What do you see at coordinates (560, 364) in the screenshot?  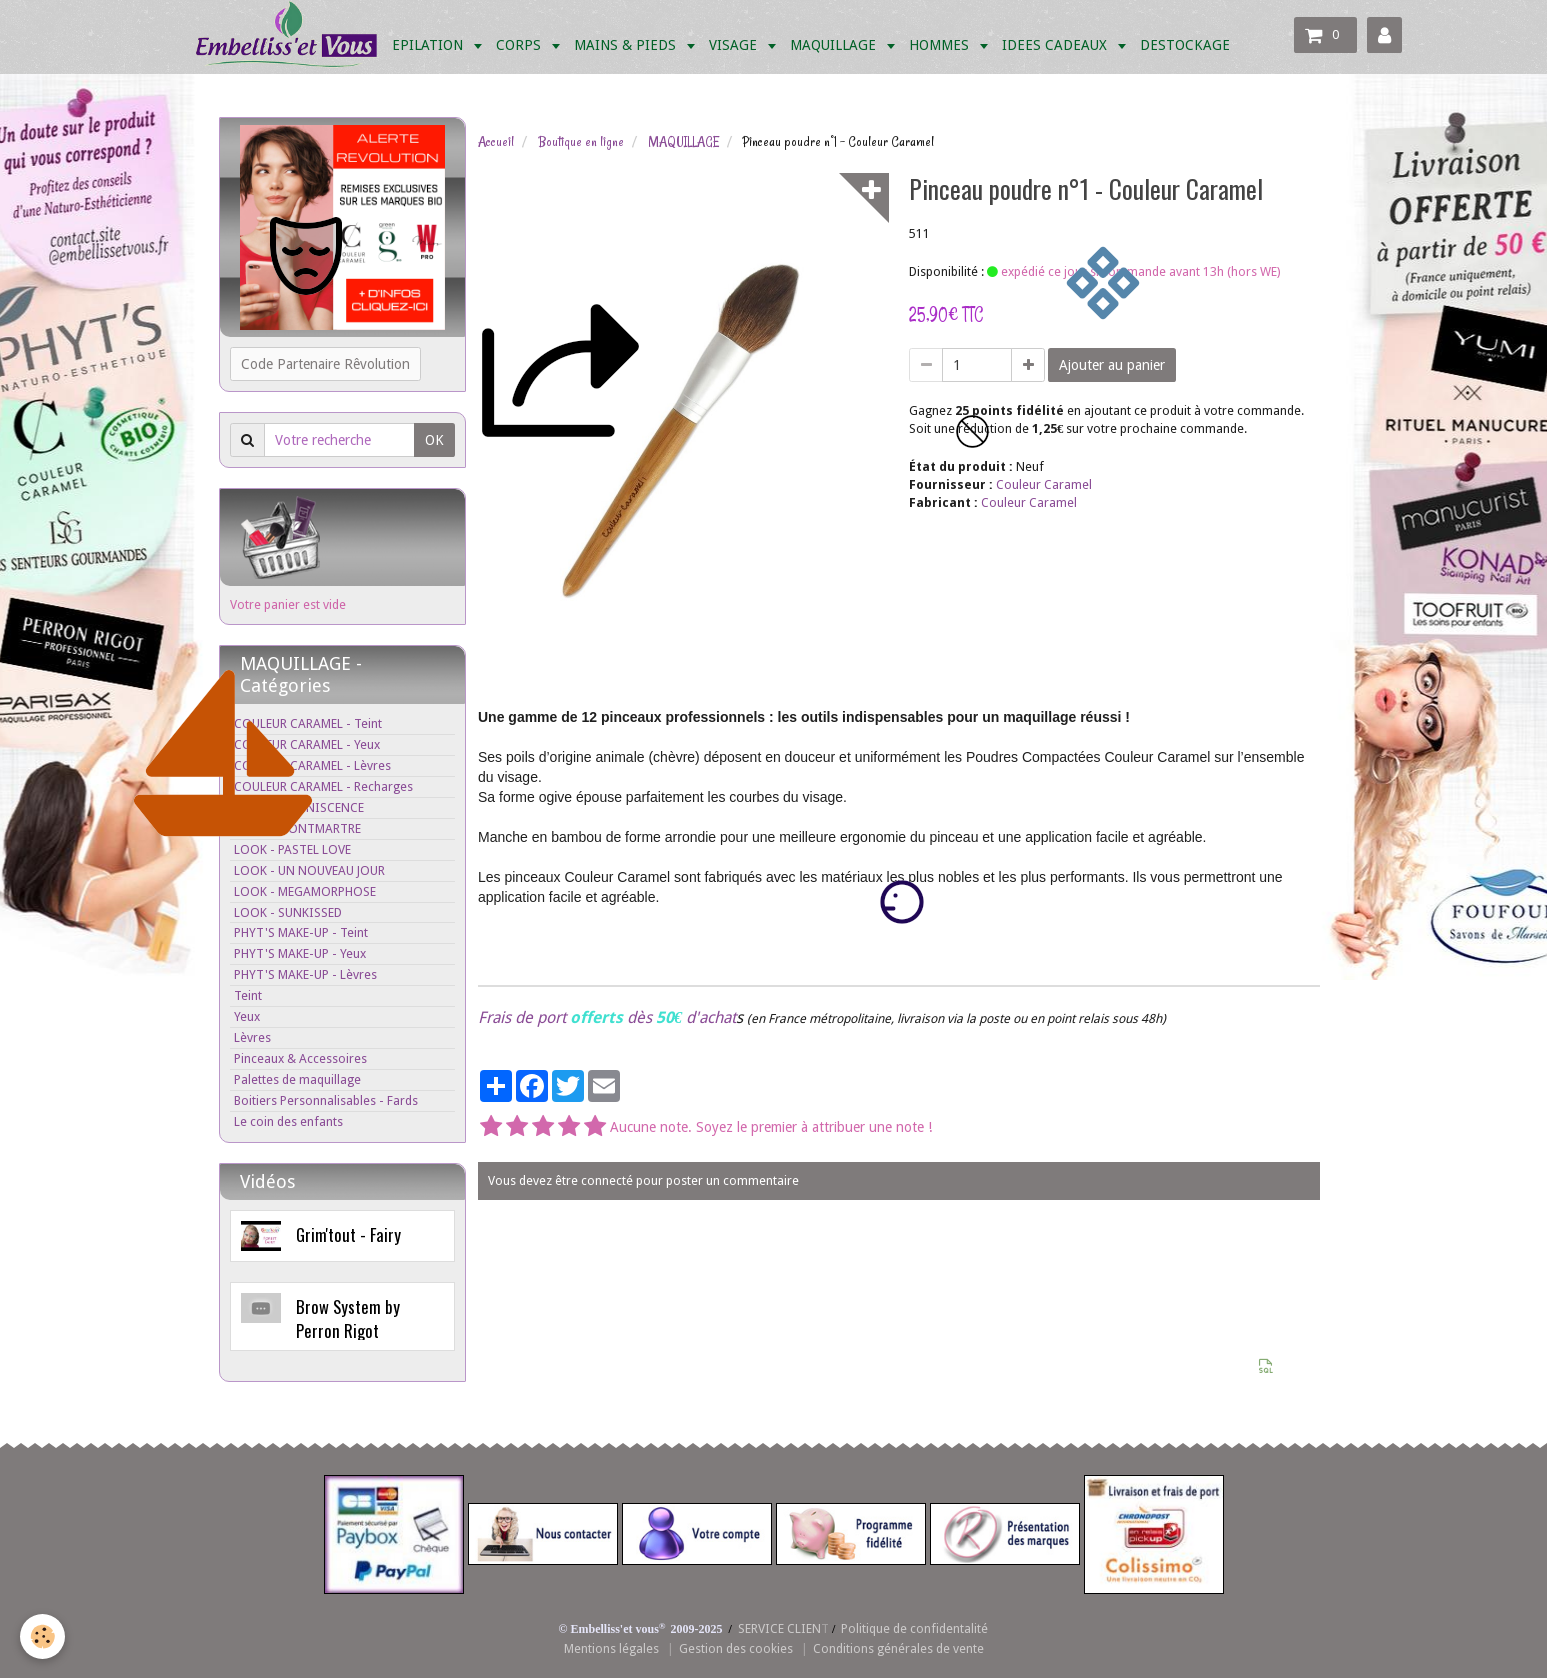 I see `share this content` at bounding box center [560, 364].